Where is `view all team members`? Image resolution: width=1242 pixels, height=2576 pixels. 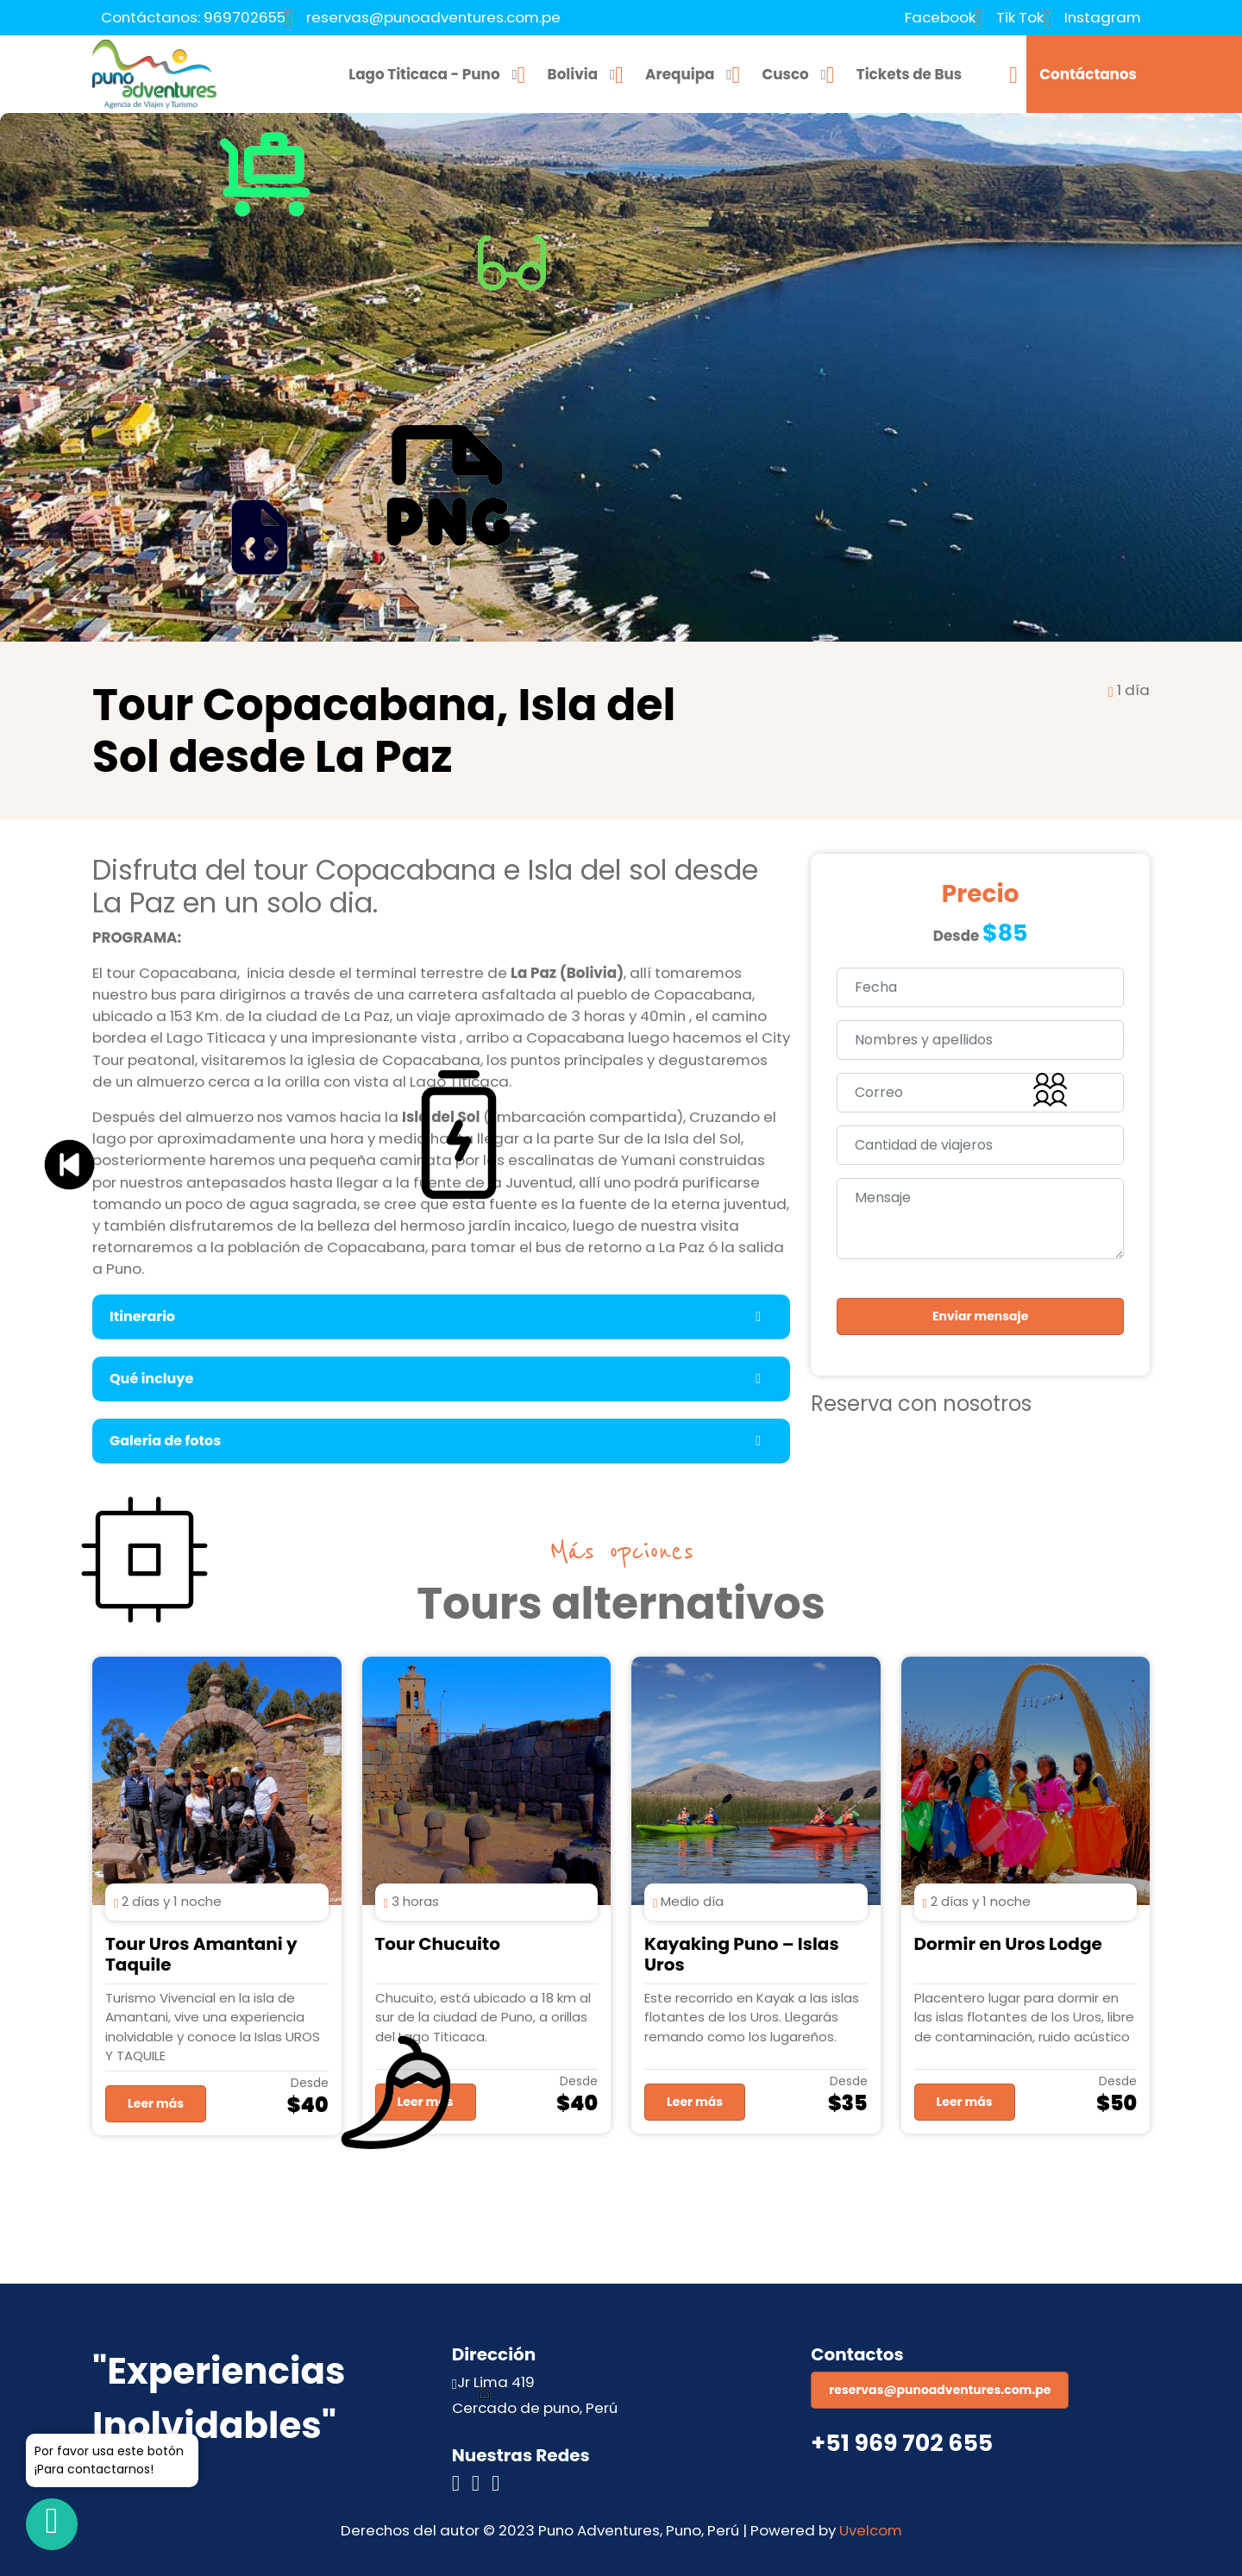 view all team members is located at coordinates (1050, 1089).